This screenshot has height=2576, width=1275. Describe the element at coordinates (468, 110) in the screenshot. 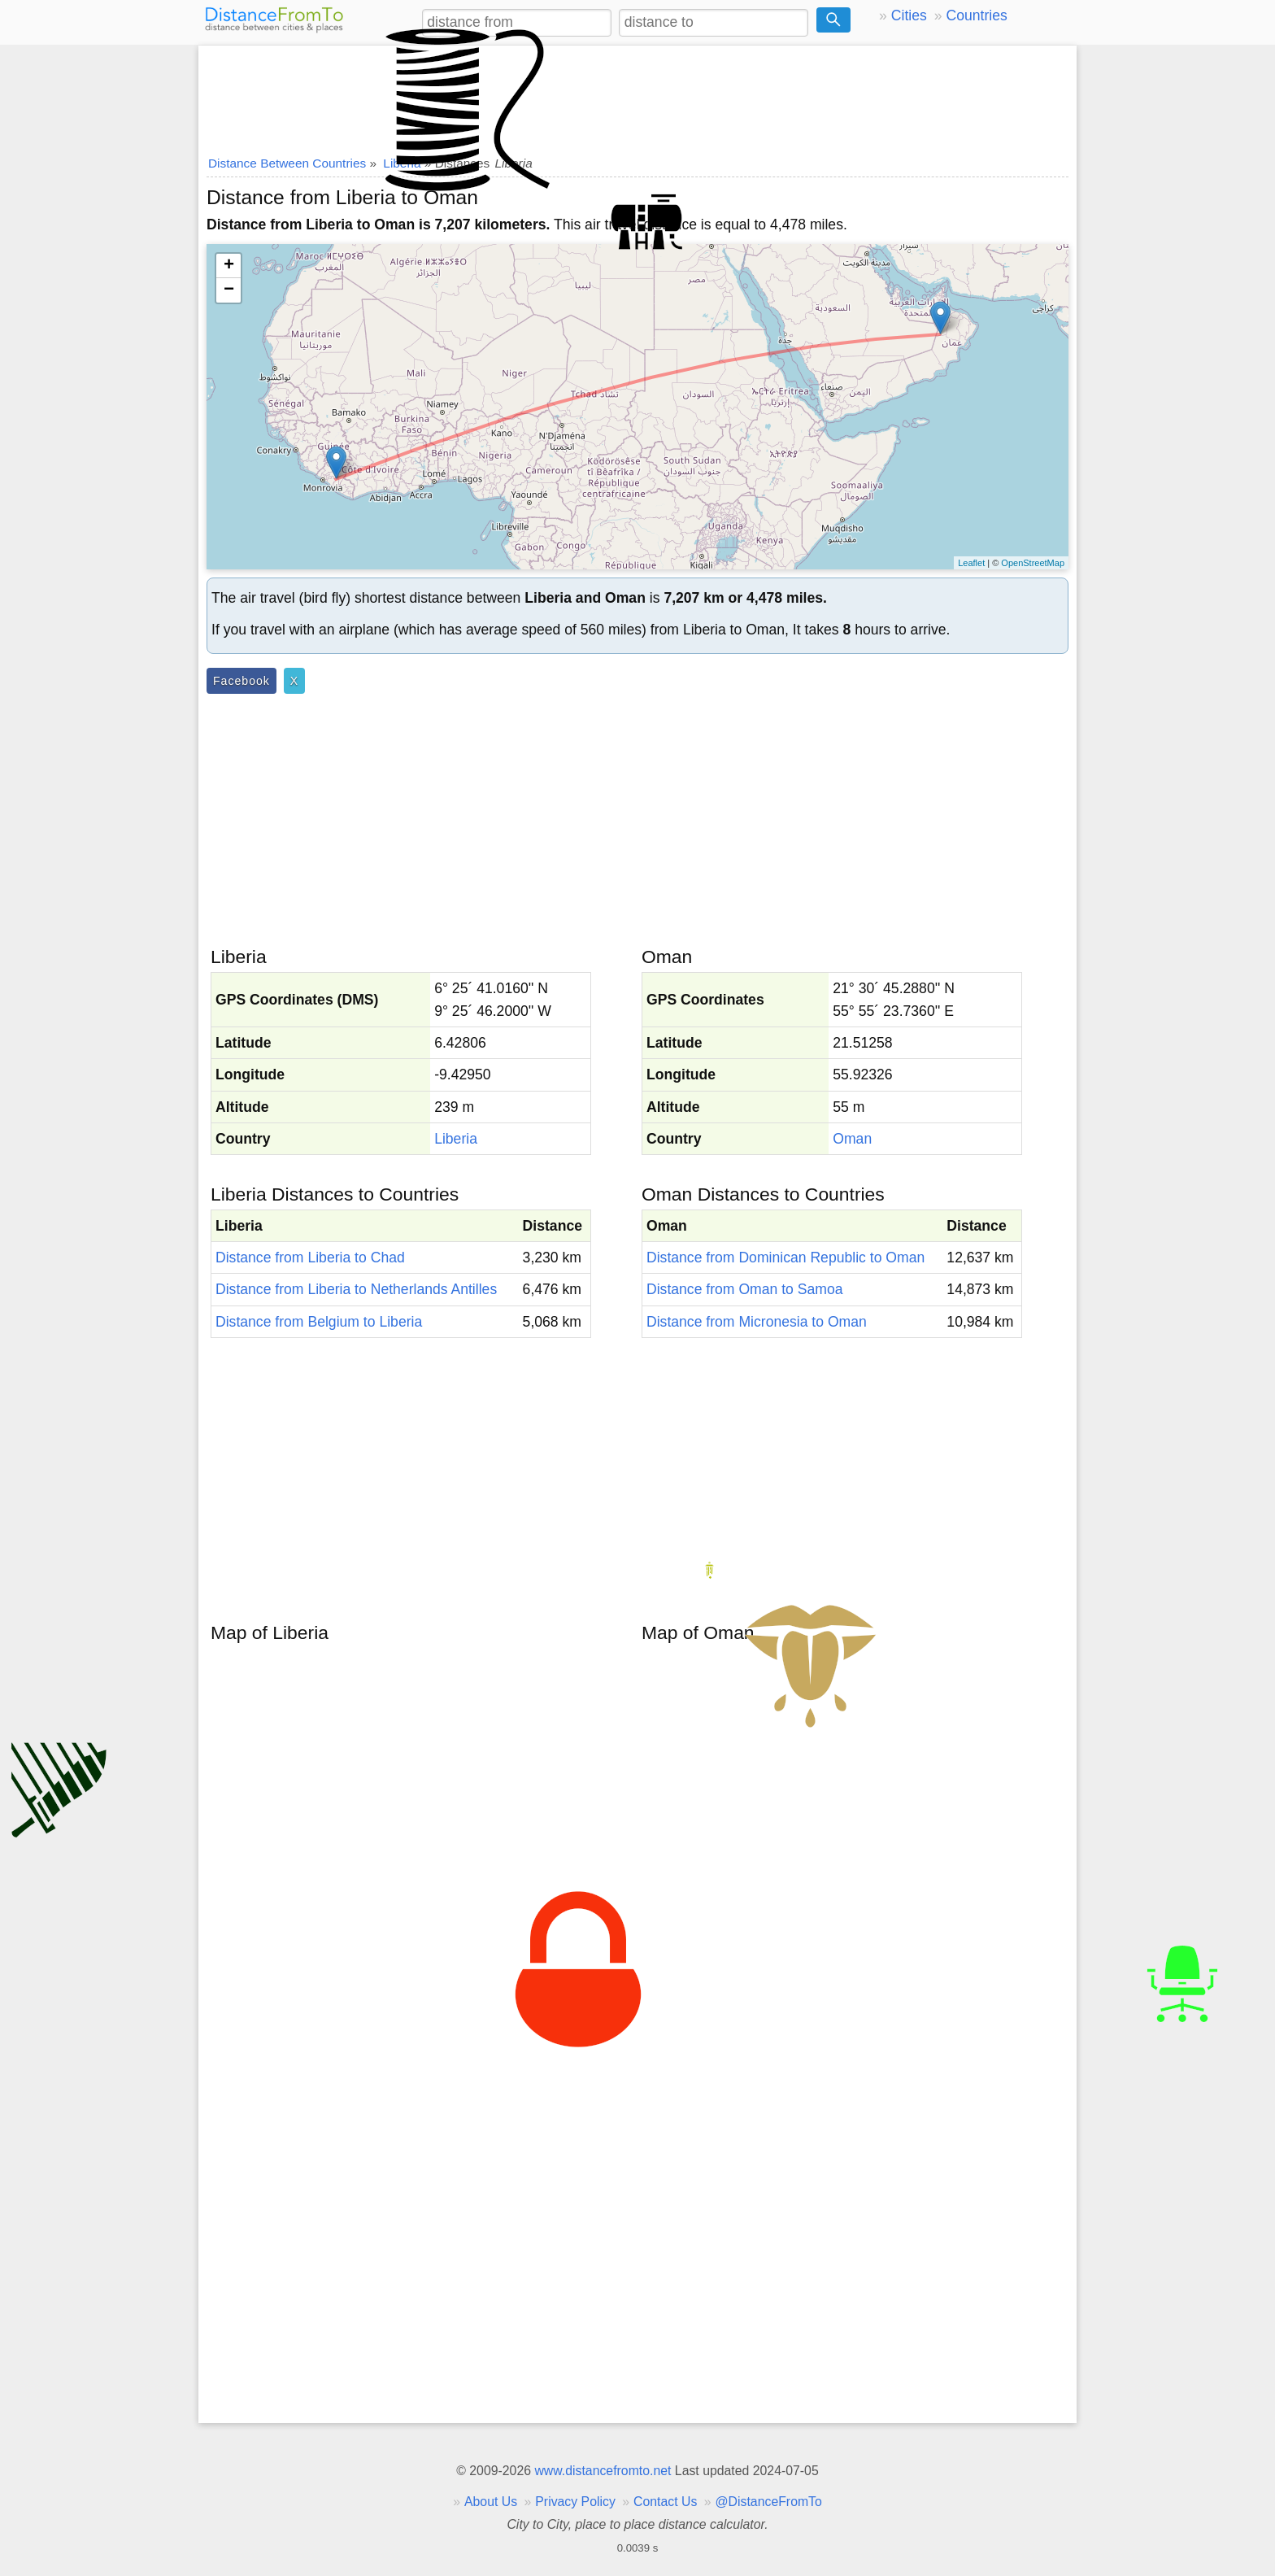

I see `wire or cable inventory item` at that location.